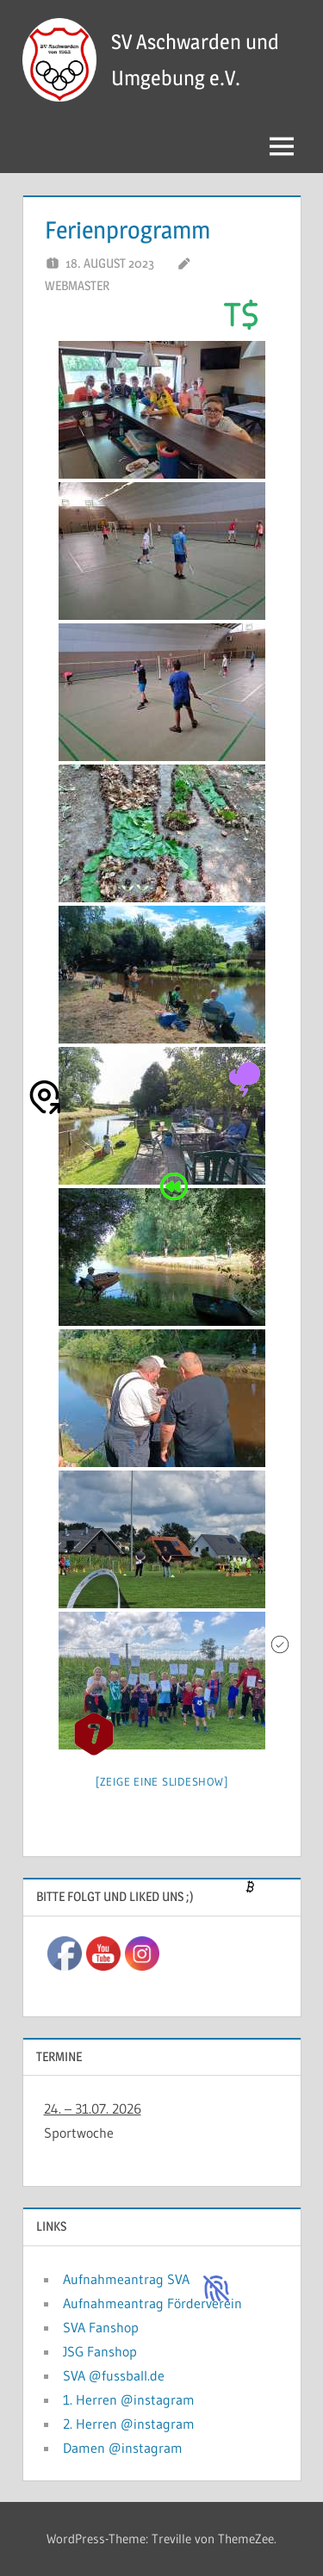 The image size is (323, 2576). Describe the element at coordinates (245, 1079) in the screenshot. I see `indicates thunderstorm or severe weather conditions` at that location.